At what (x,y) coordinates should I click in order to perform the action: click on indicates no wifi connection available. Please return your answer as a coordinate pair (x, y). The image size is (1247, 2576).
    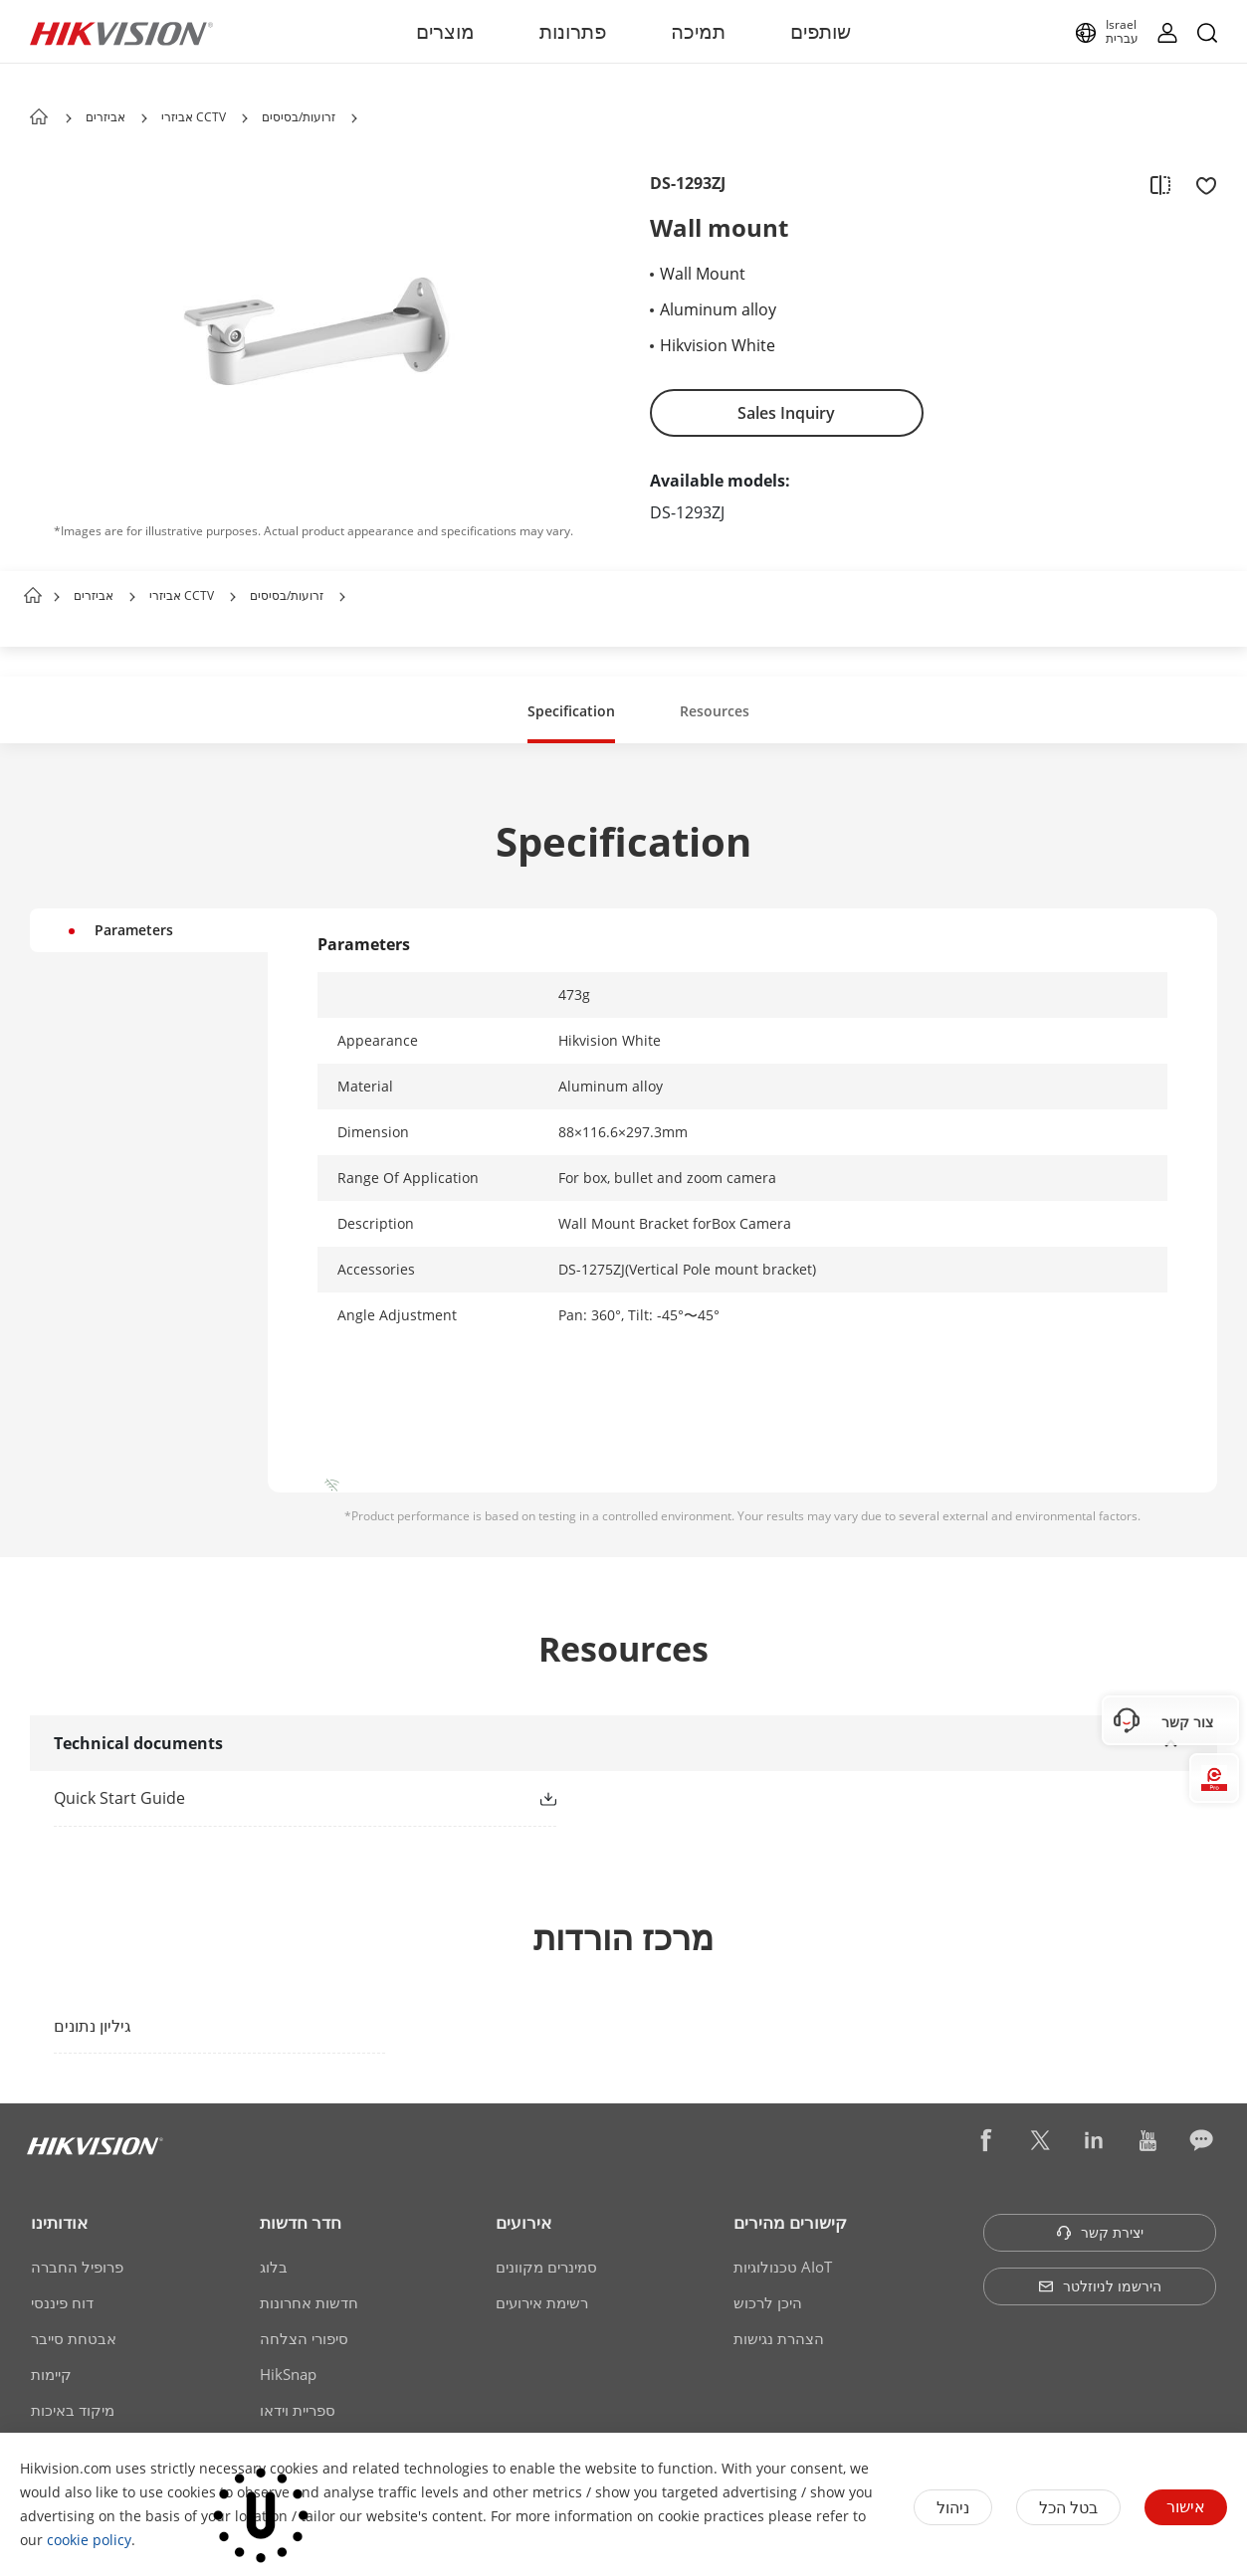
    Looking at the image, I should click on (331, 1485).